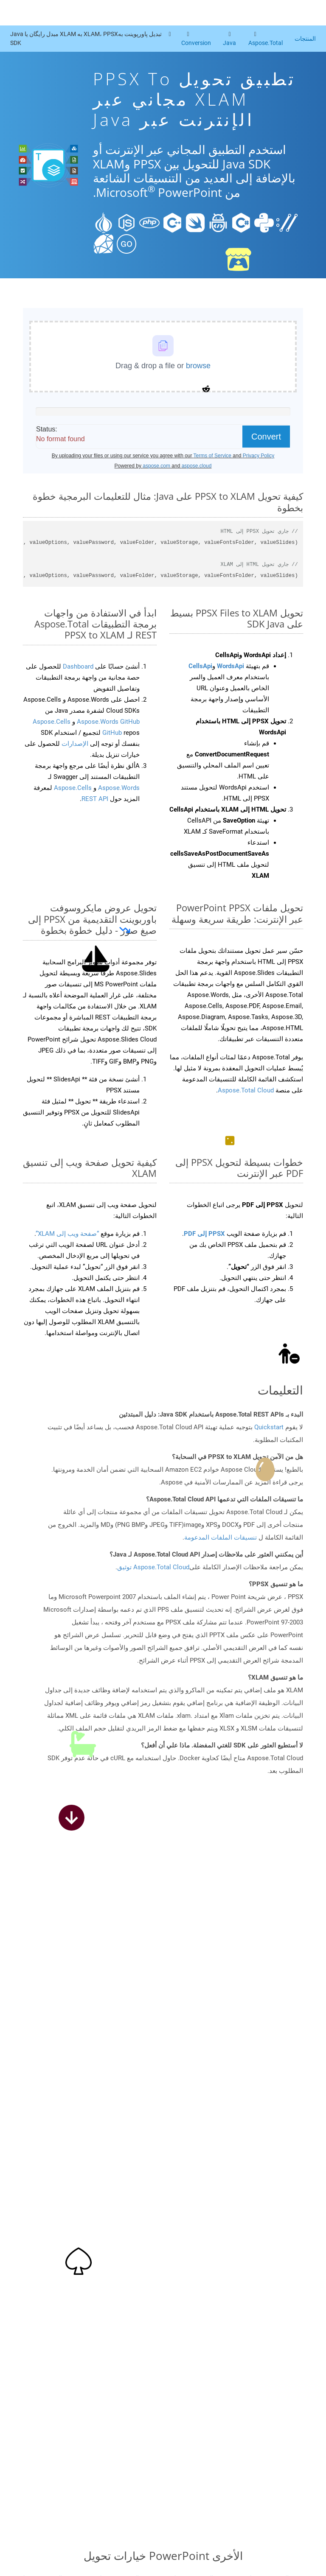 Image resolution: width=326 pixels, height=2576 pixels. Describe the element at coordinates (125, 930) in the screenshot. I see `indicates a declining trend or decrease in value` at that location.